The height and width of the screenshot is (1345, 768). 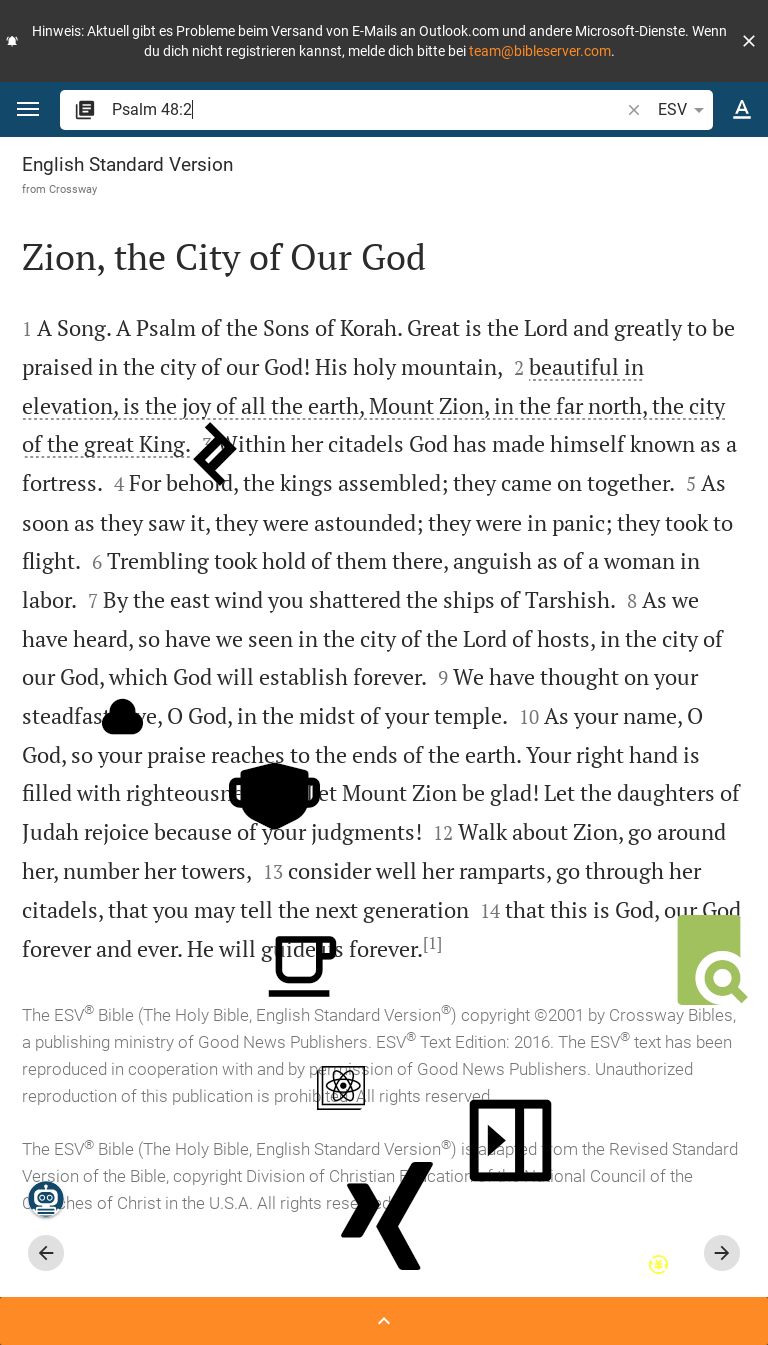 I want to click on visit toptal website or platform, so click(x=215, y=454).